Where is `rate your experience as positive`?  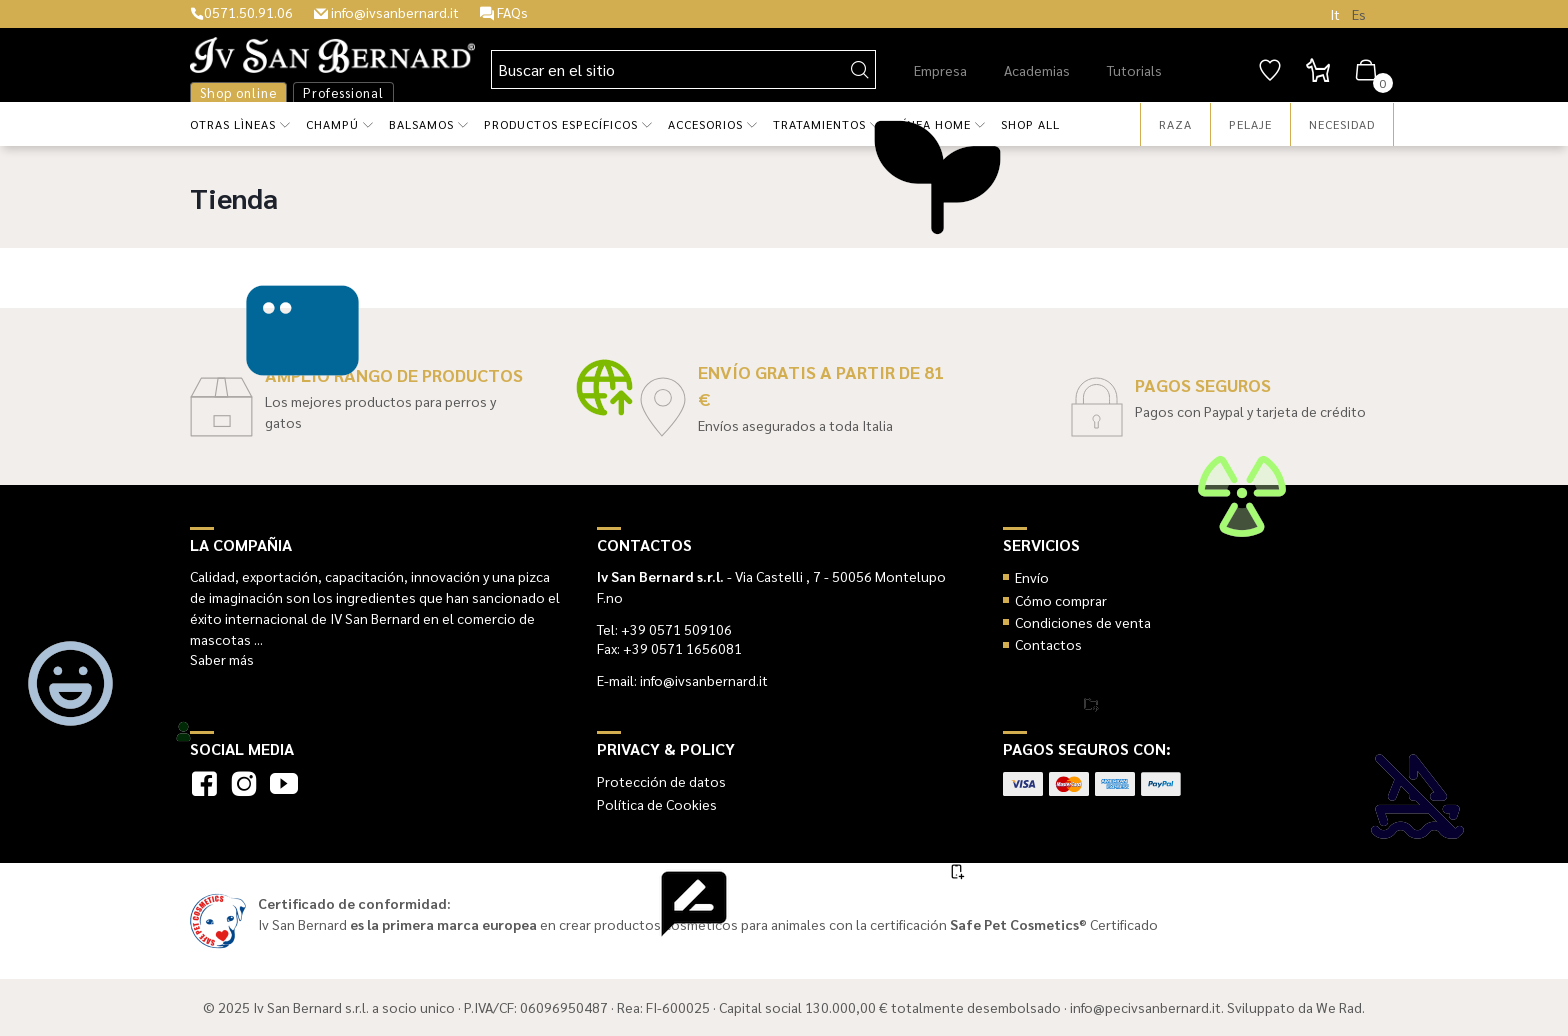 rate your experience as positive is located at coordinates (70, 683).